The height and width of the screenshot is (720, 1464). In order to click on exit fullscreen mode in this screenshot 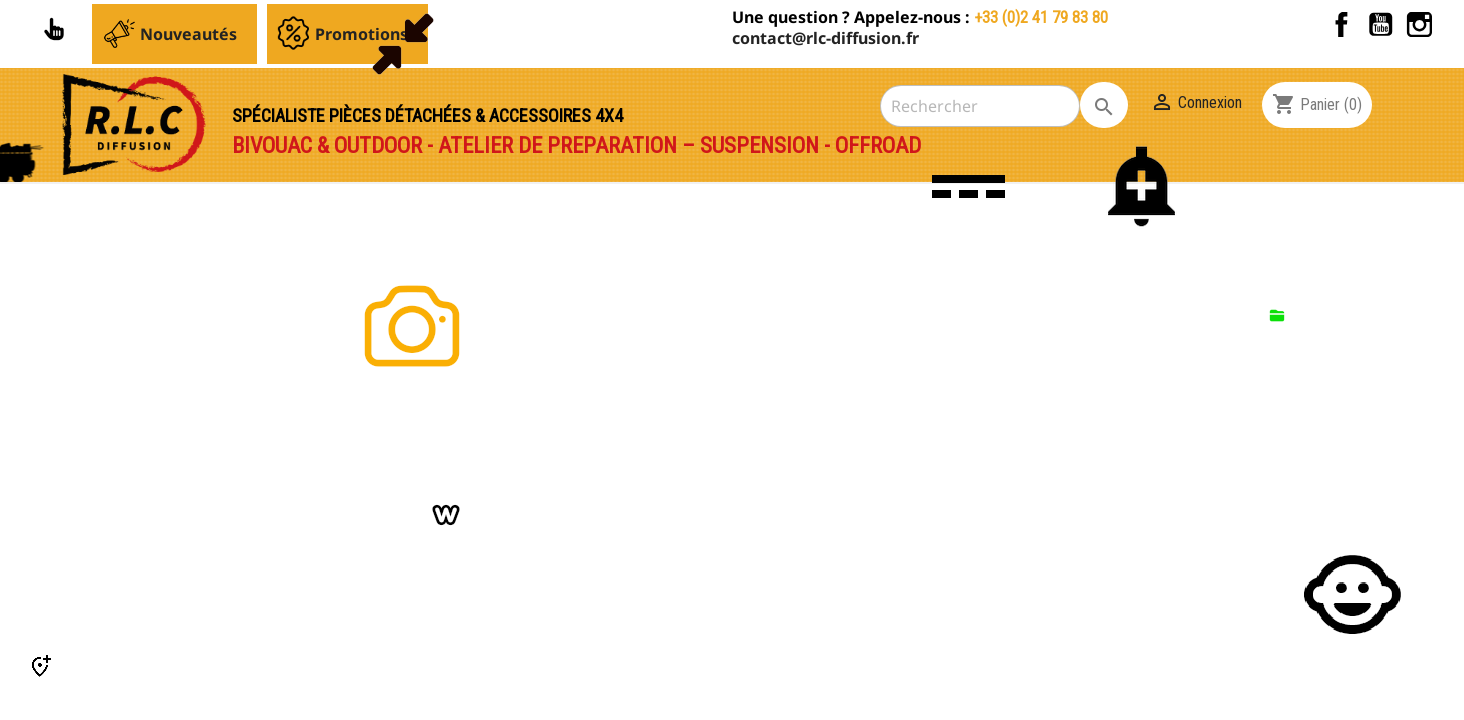, I will do `click(403, 44)`.